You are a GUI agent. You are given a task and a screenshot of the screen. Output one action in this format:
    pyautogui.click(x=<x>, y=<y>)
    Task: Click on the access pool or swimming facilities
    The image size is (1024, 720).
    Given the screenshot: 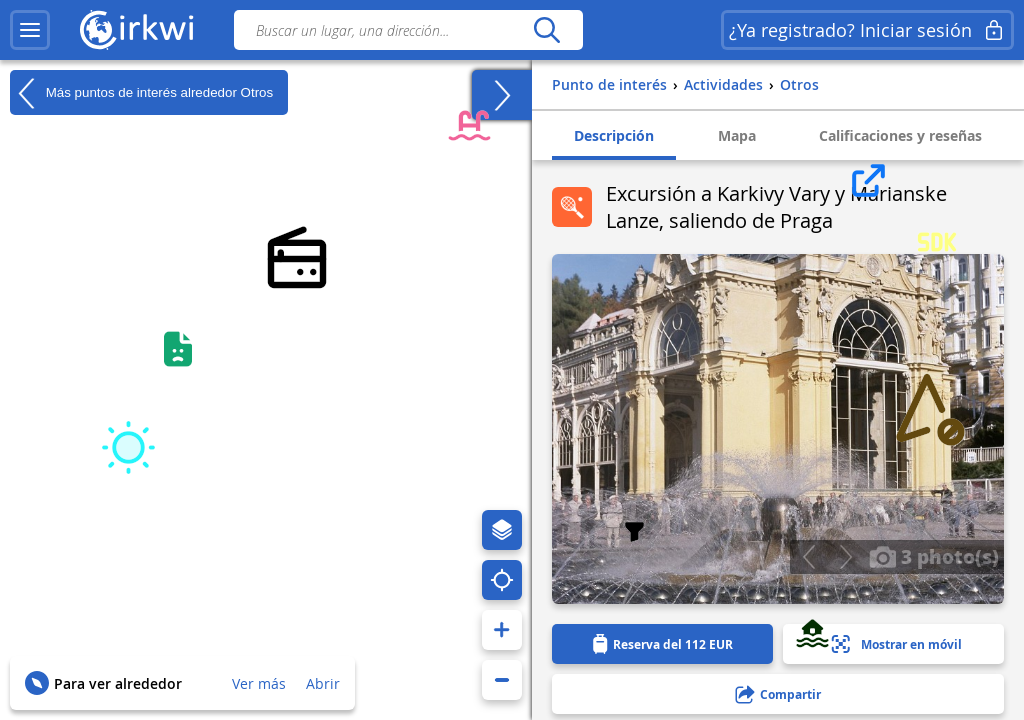 What is the action you would take?
    pyautogui.click(x=469, y=125)
    